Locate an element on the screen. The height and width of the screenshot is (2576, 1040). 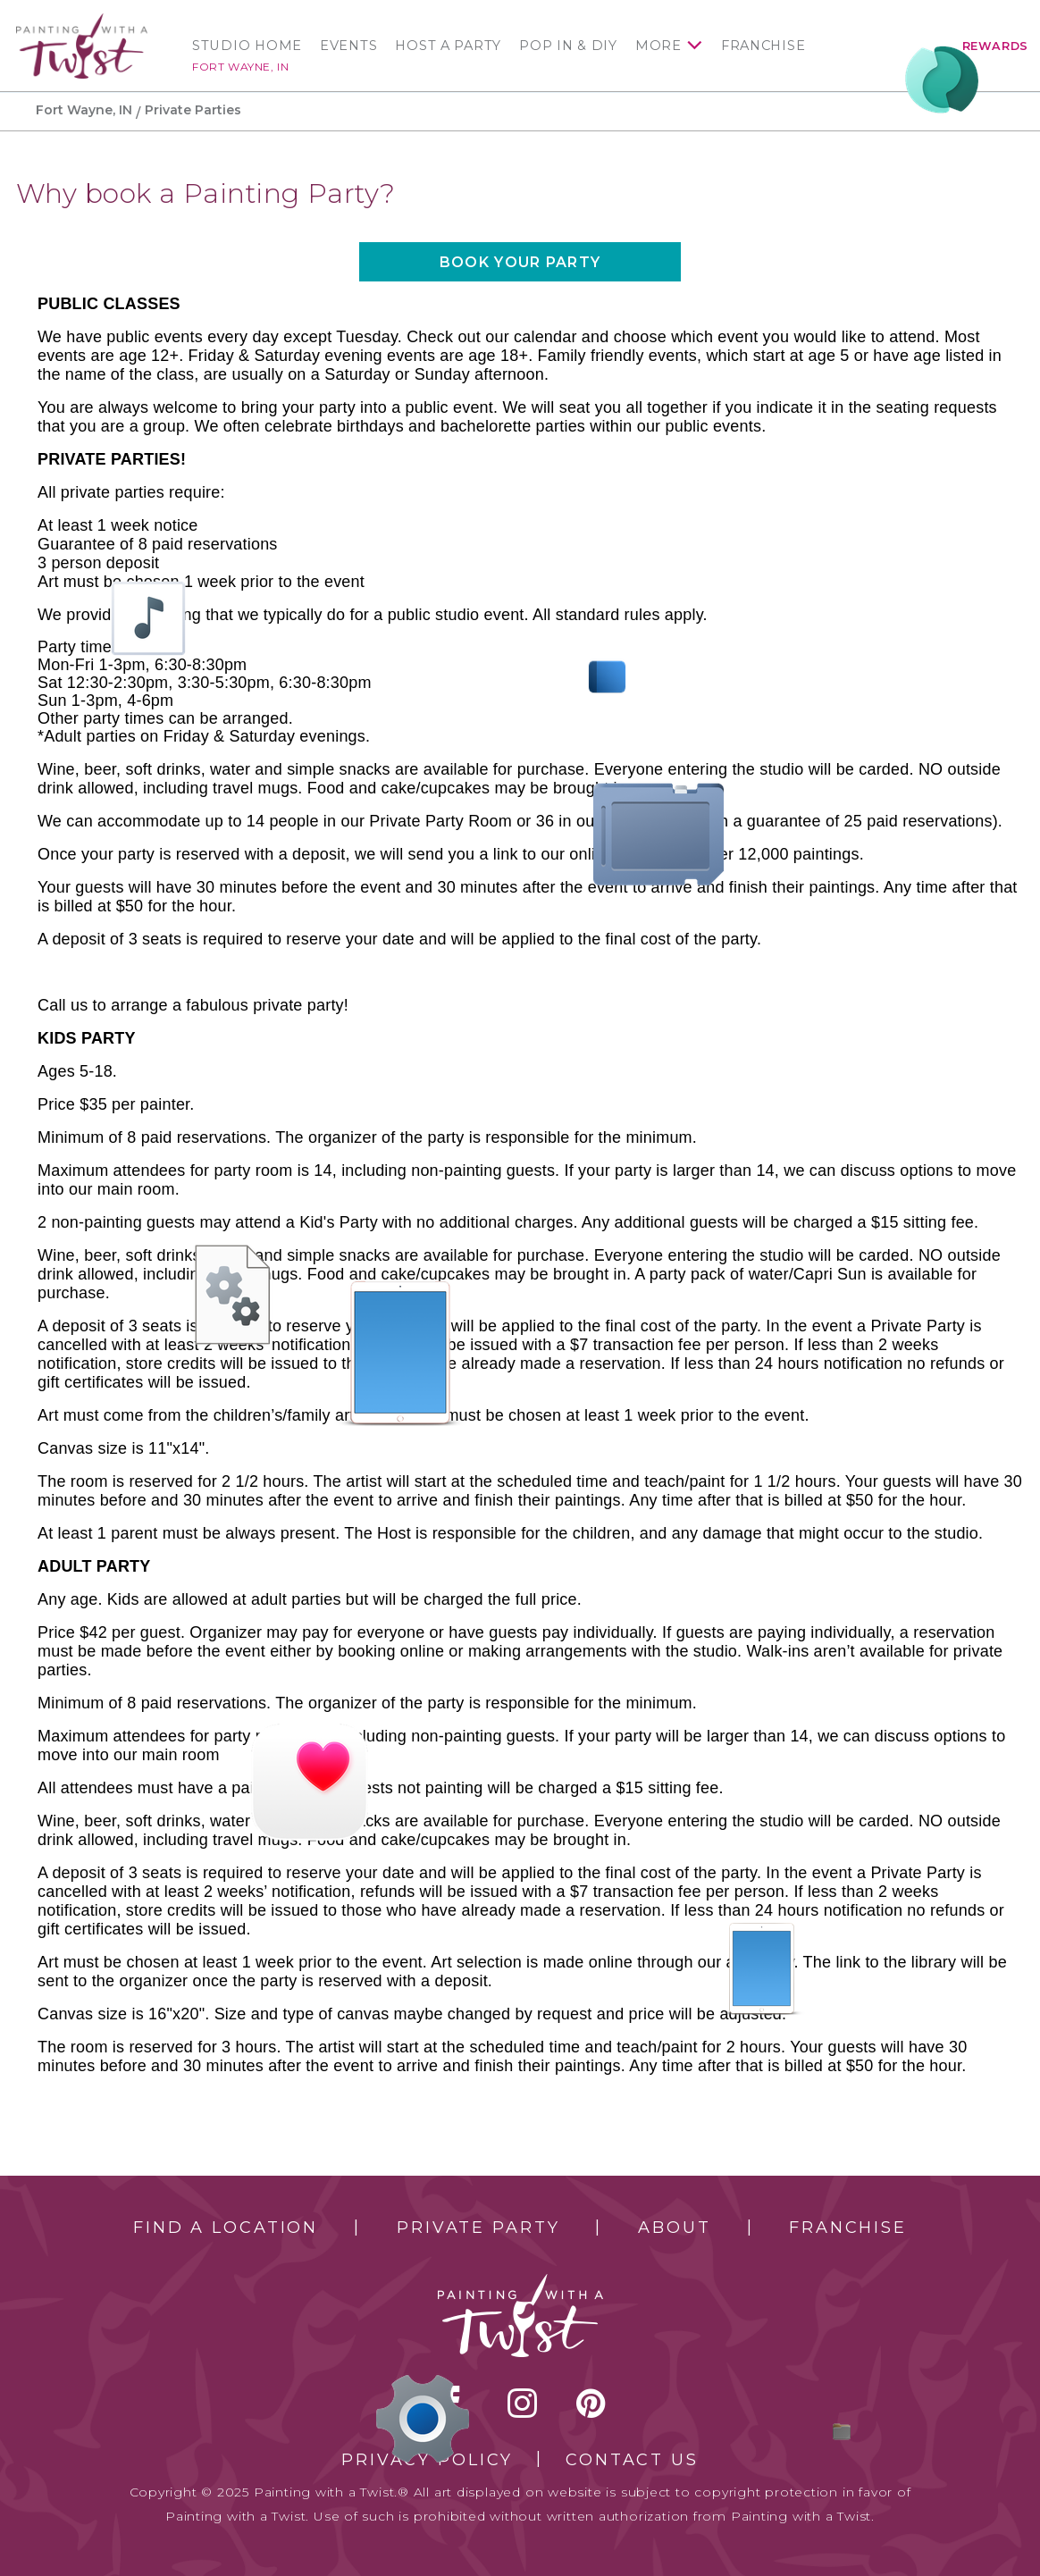
open windows settings is located at coordinates (423, 2419).